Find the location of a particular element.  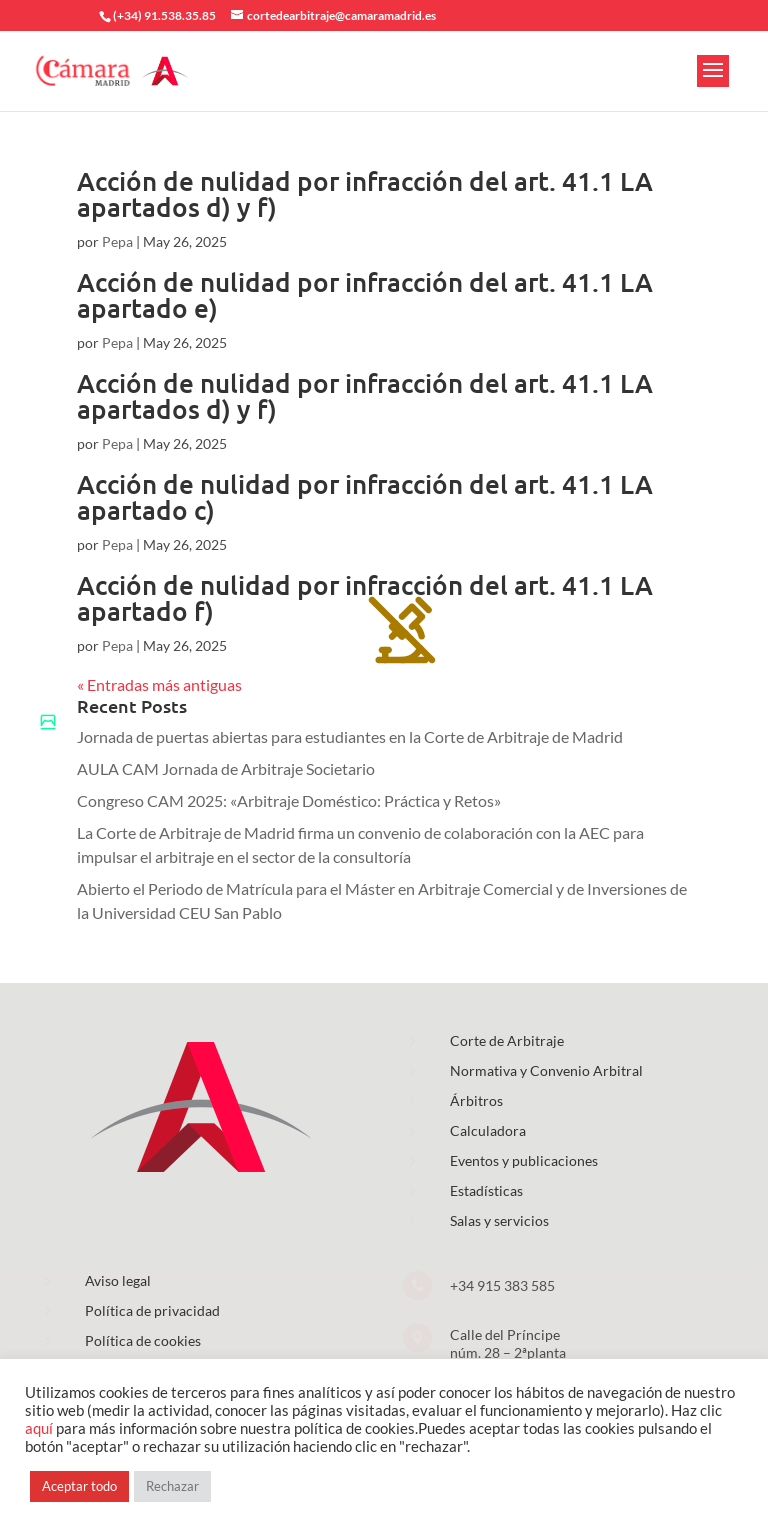

access theater or cinema showtimes is located at coordinates (48, 722).